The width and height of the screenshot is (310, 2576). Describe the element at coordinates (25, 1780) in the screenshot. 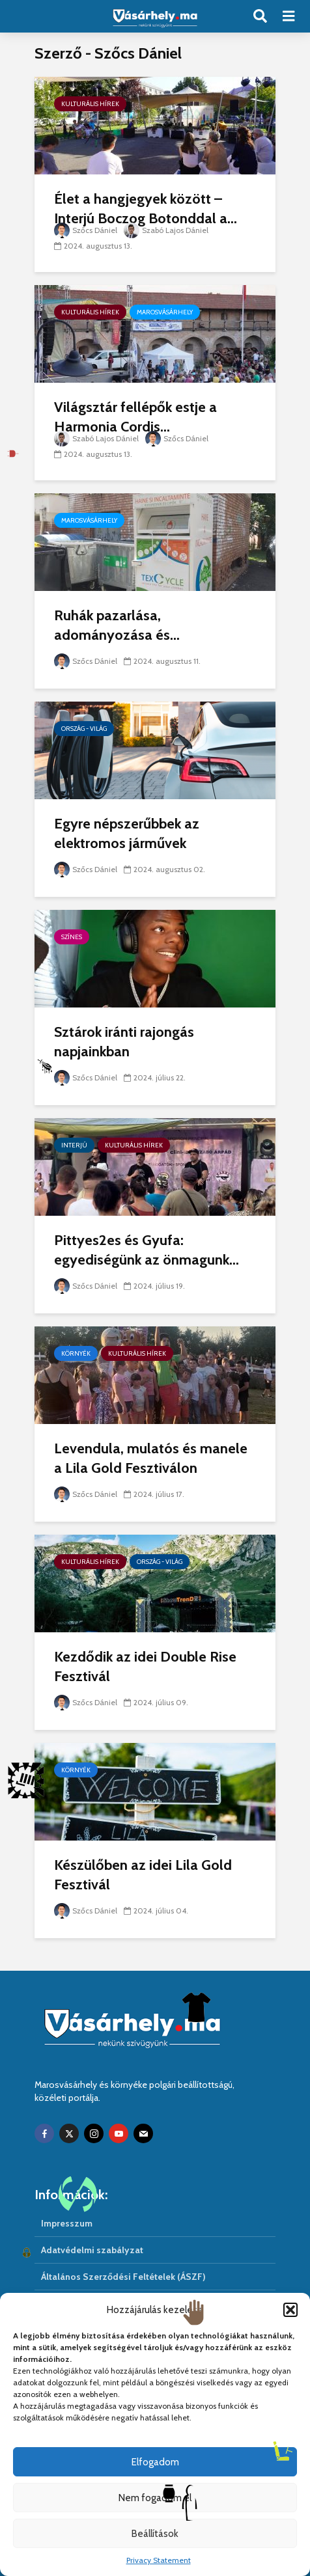

I see `activate a powerful attack or special move` at that location.